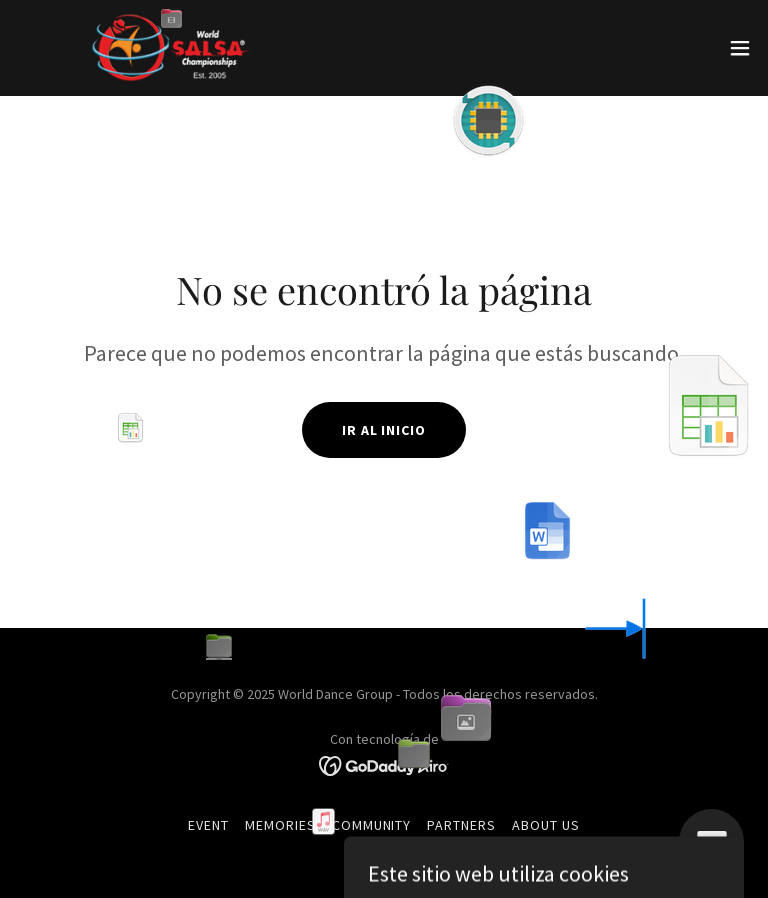 Image resolution: width=768 pixels, height=898 pixels. Describe the element at coordinates (547, 530) in the screenshot. I see `microsoft word document file` at that location.